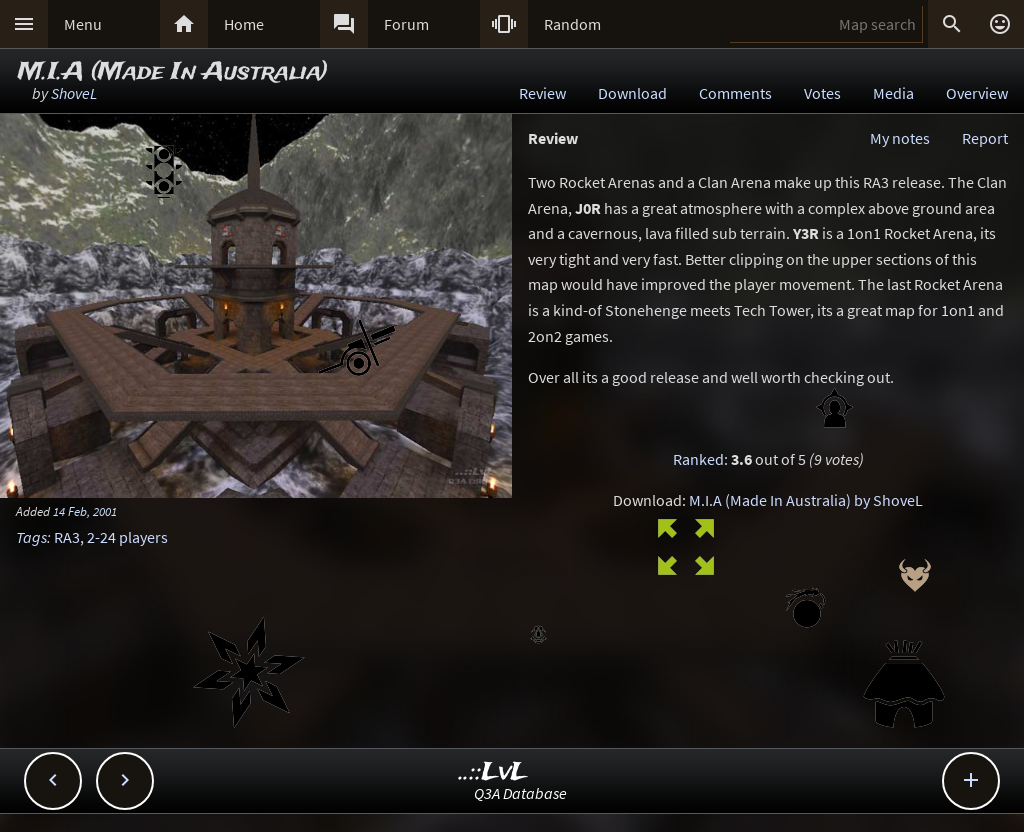 The height and width of the screenshot is (832, 1024). What do you see at coordinates (805, 607) in the screenshot?
I see `activate a bomb or explosive item in-game` at bounding box center [805, 607].